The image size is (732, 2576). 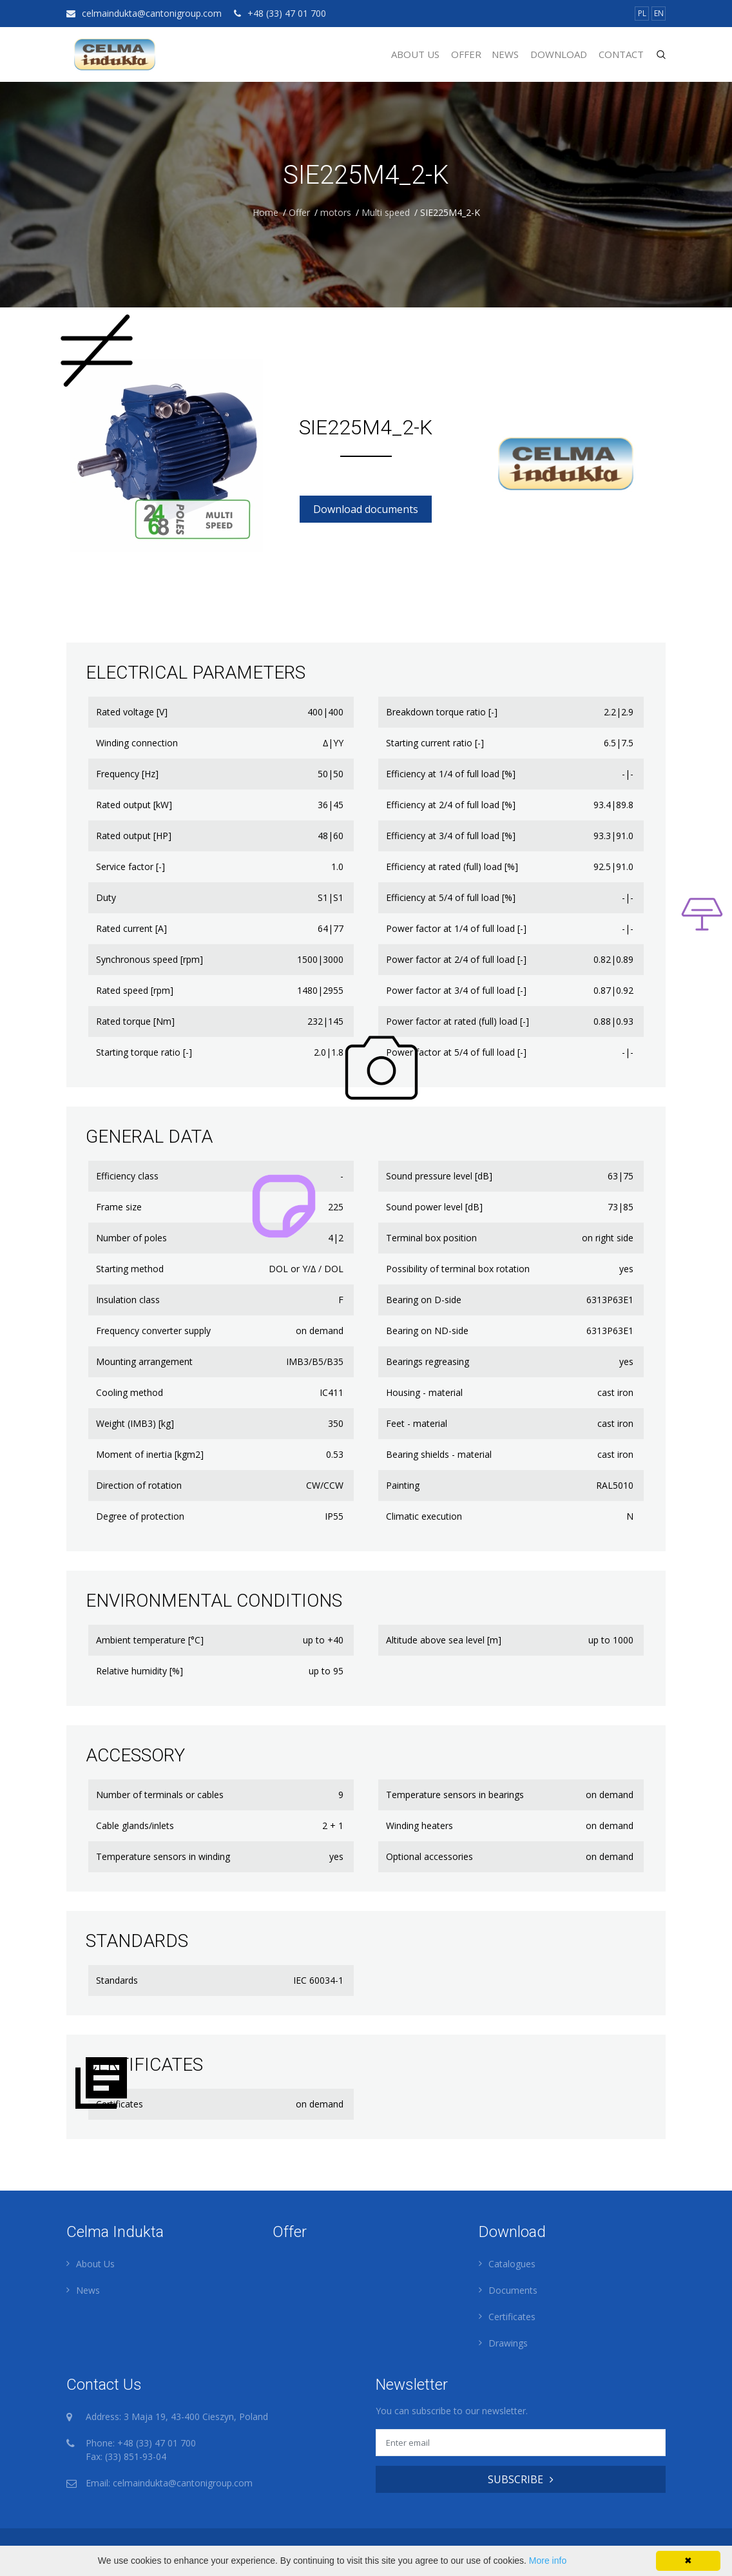 What do you see at coordinates (101, 2083) in the screenshot?
I see `access your document library` at bounding box center [101, 2083].